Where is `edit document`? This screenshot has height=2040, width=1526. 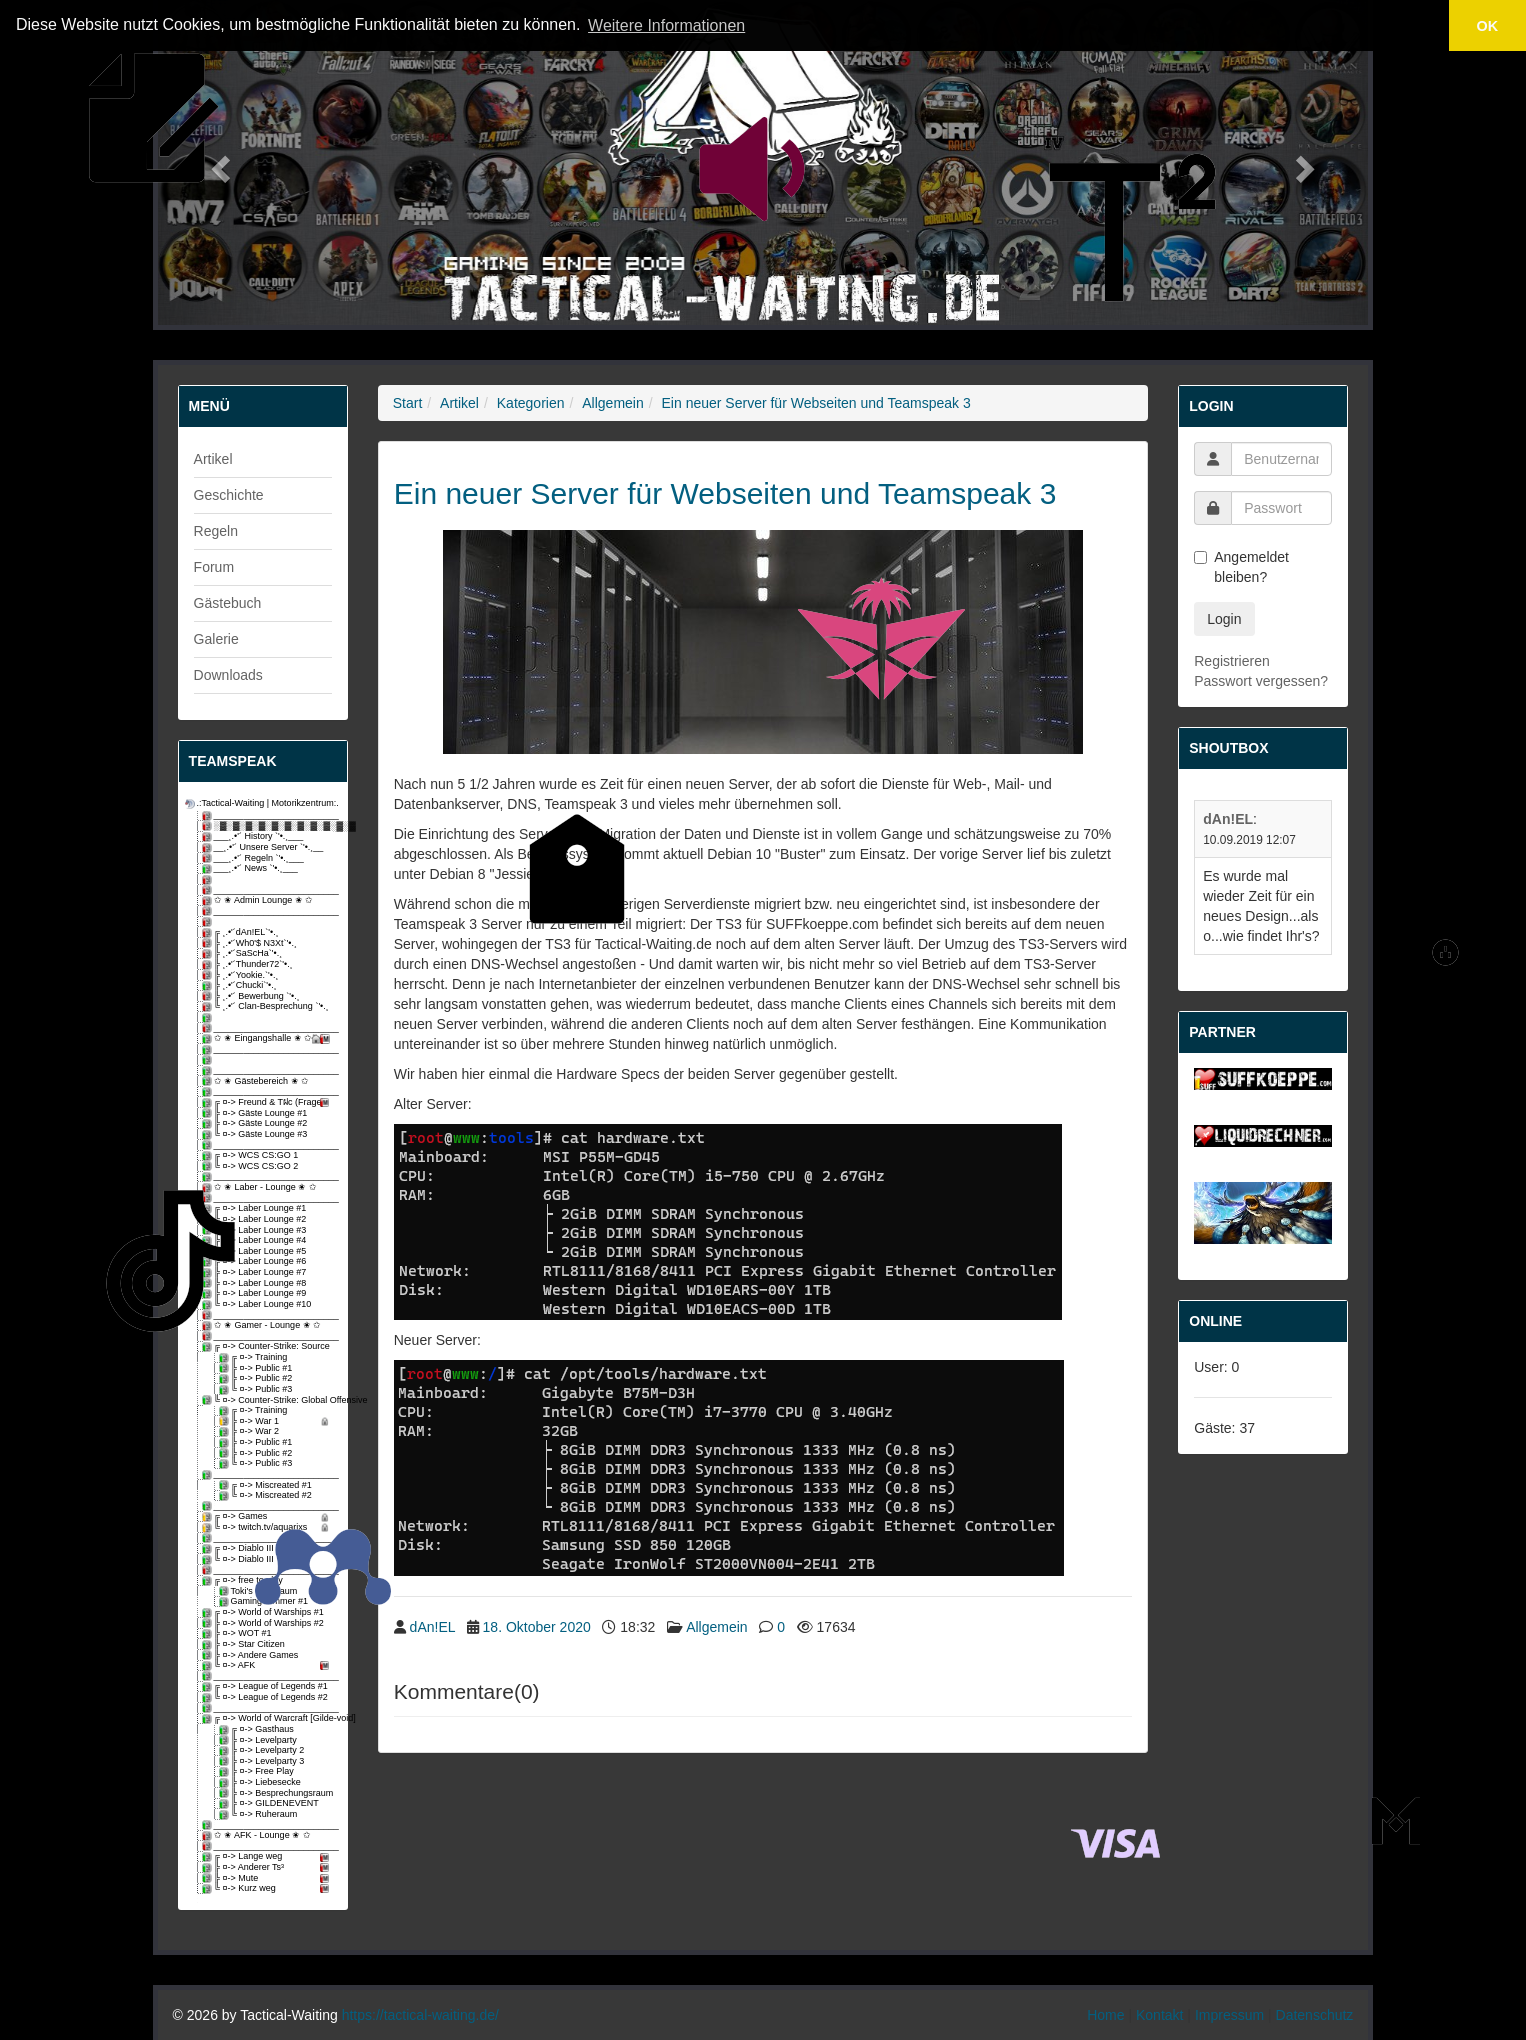 edit document is located at coordinates (147, 118).